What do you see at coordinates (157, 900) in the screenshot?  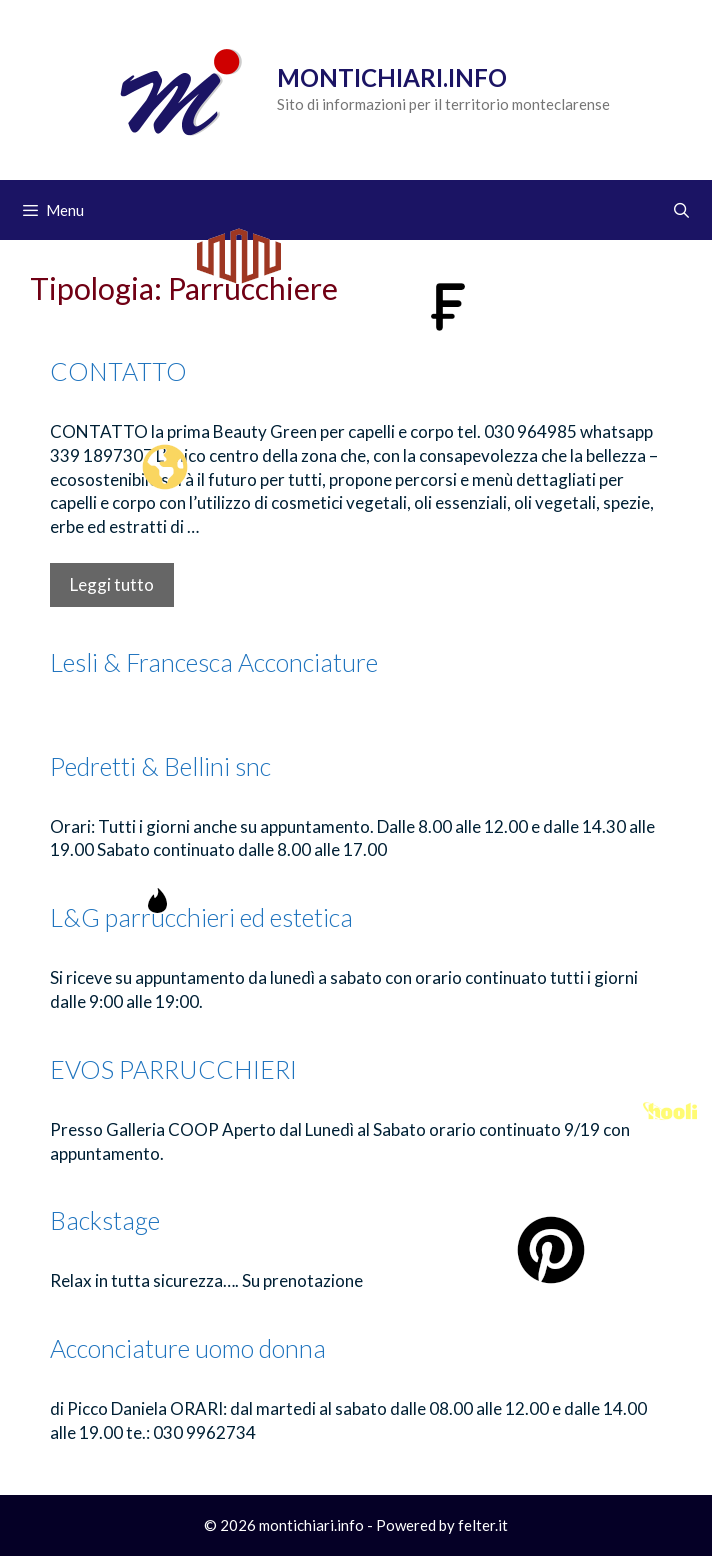 I see `open the tinder dating app` at bounding box center [157, 900].